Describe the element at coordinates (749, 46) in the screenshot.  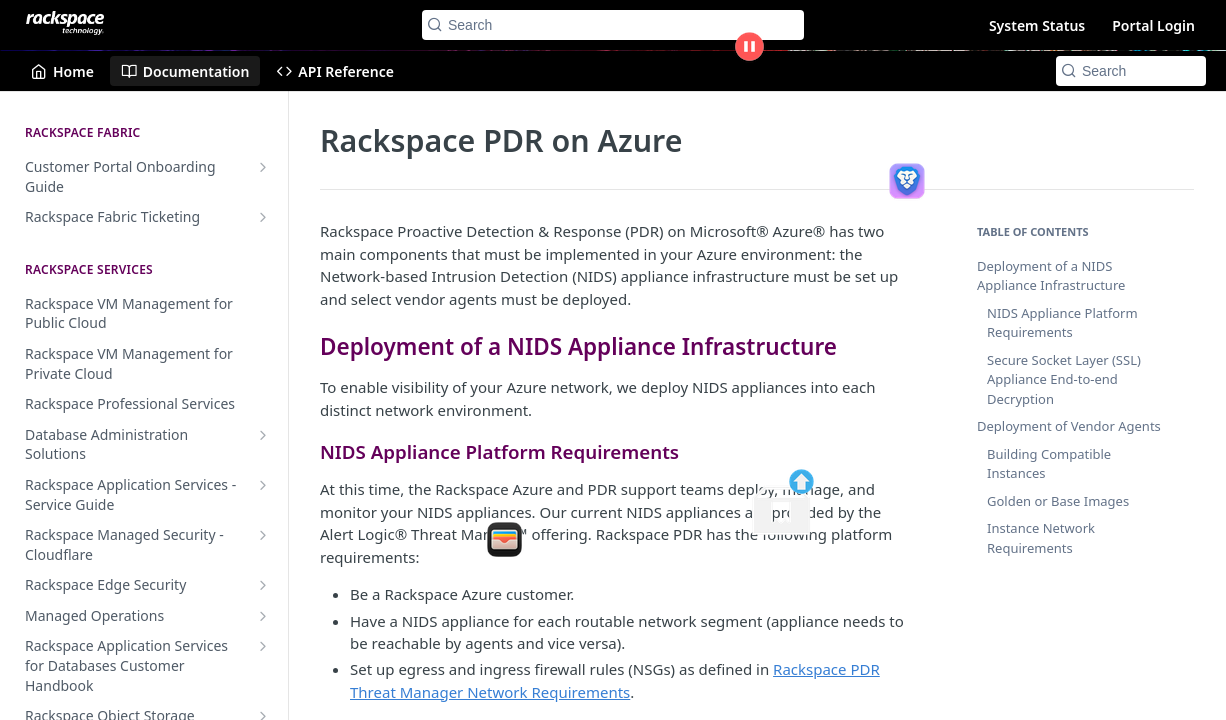
I see `indicates a paused download or sync process` at that location.